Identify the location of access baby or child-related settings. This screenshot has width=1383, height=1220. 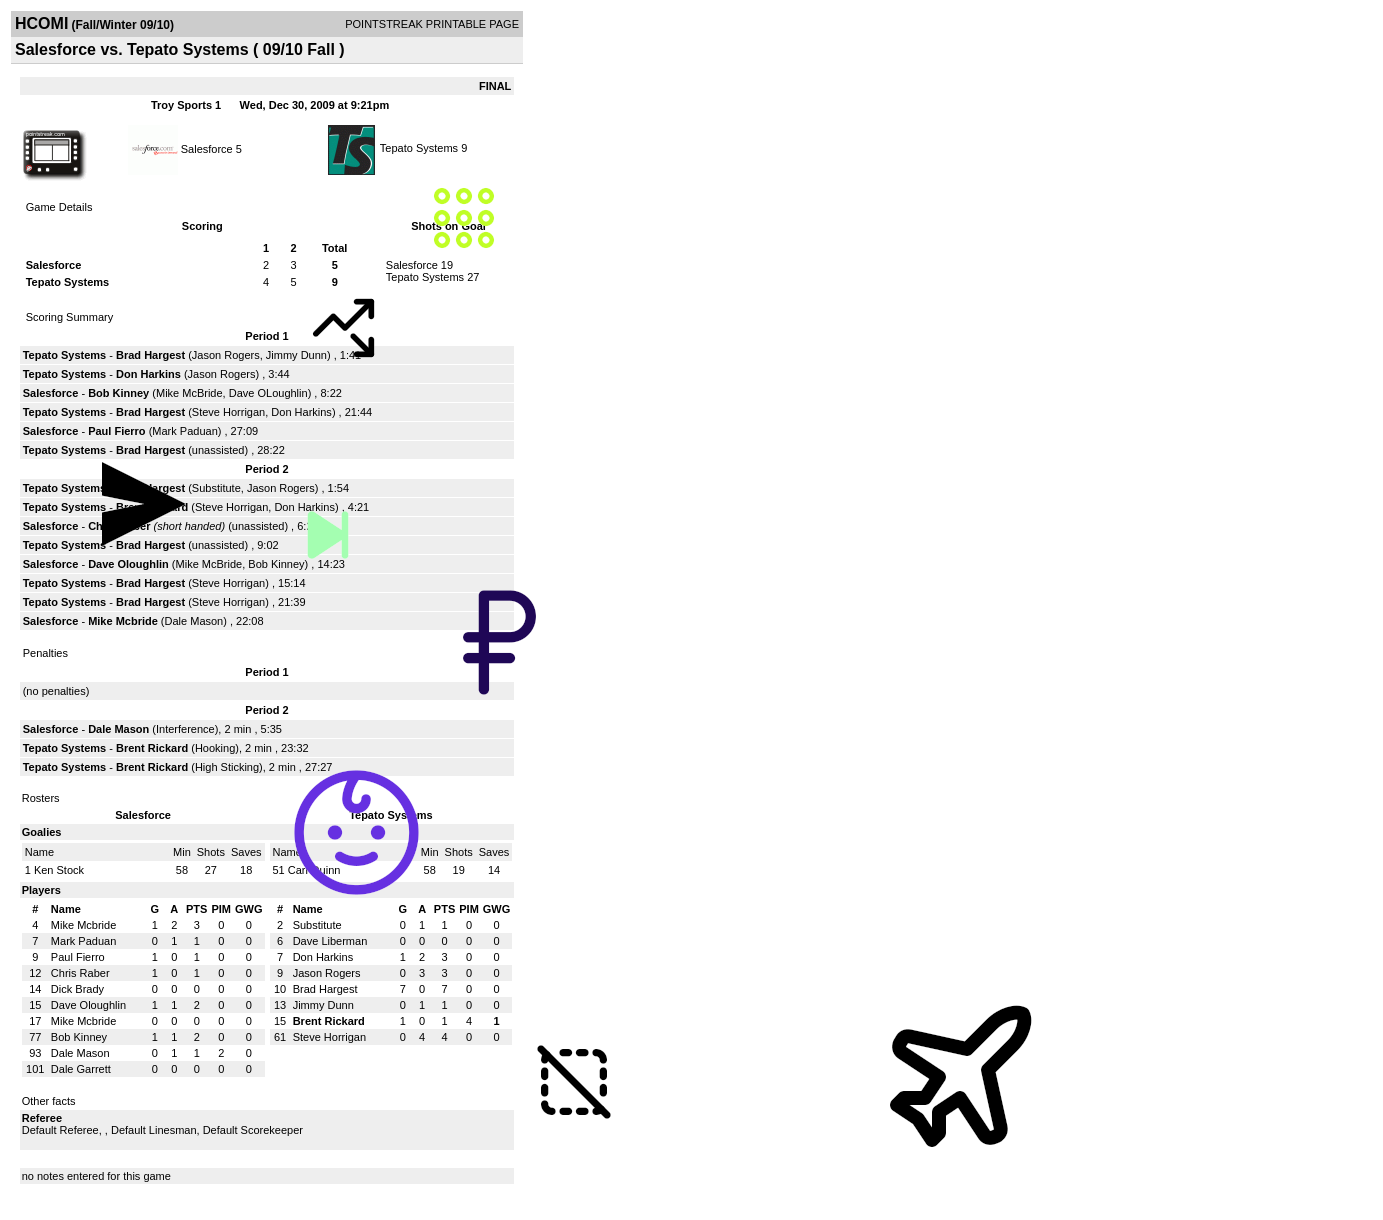
(356, 832).